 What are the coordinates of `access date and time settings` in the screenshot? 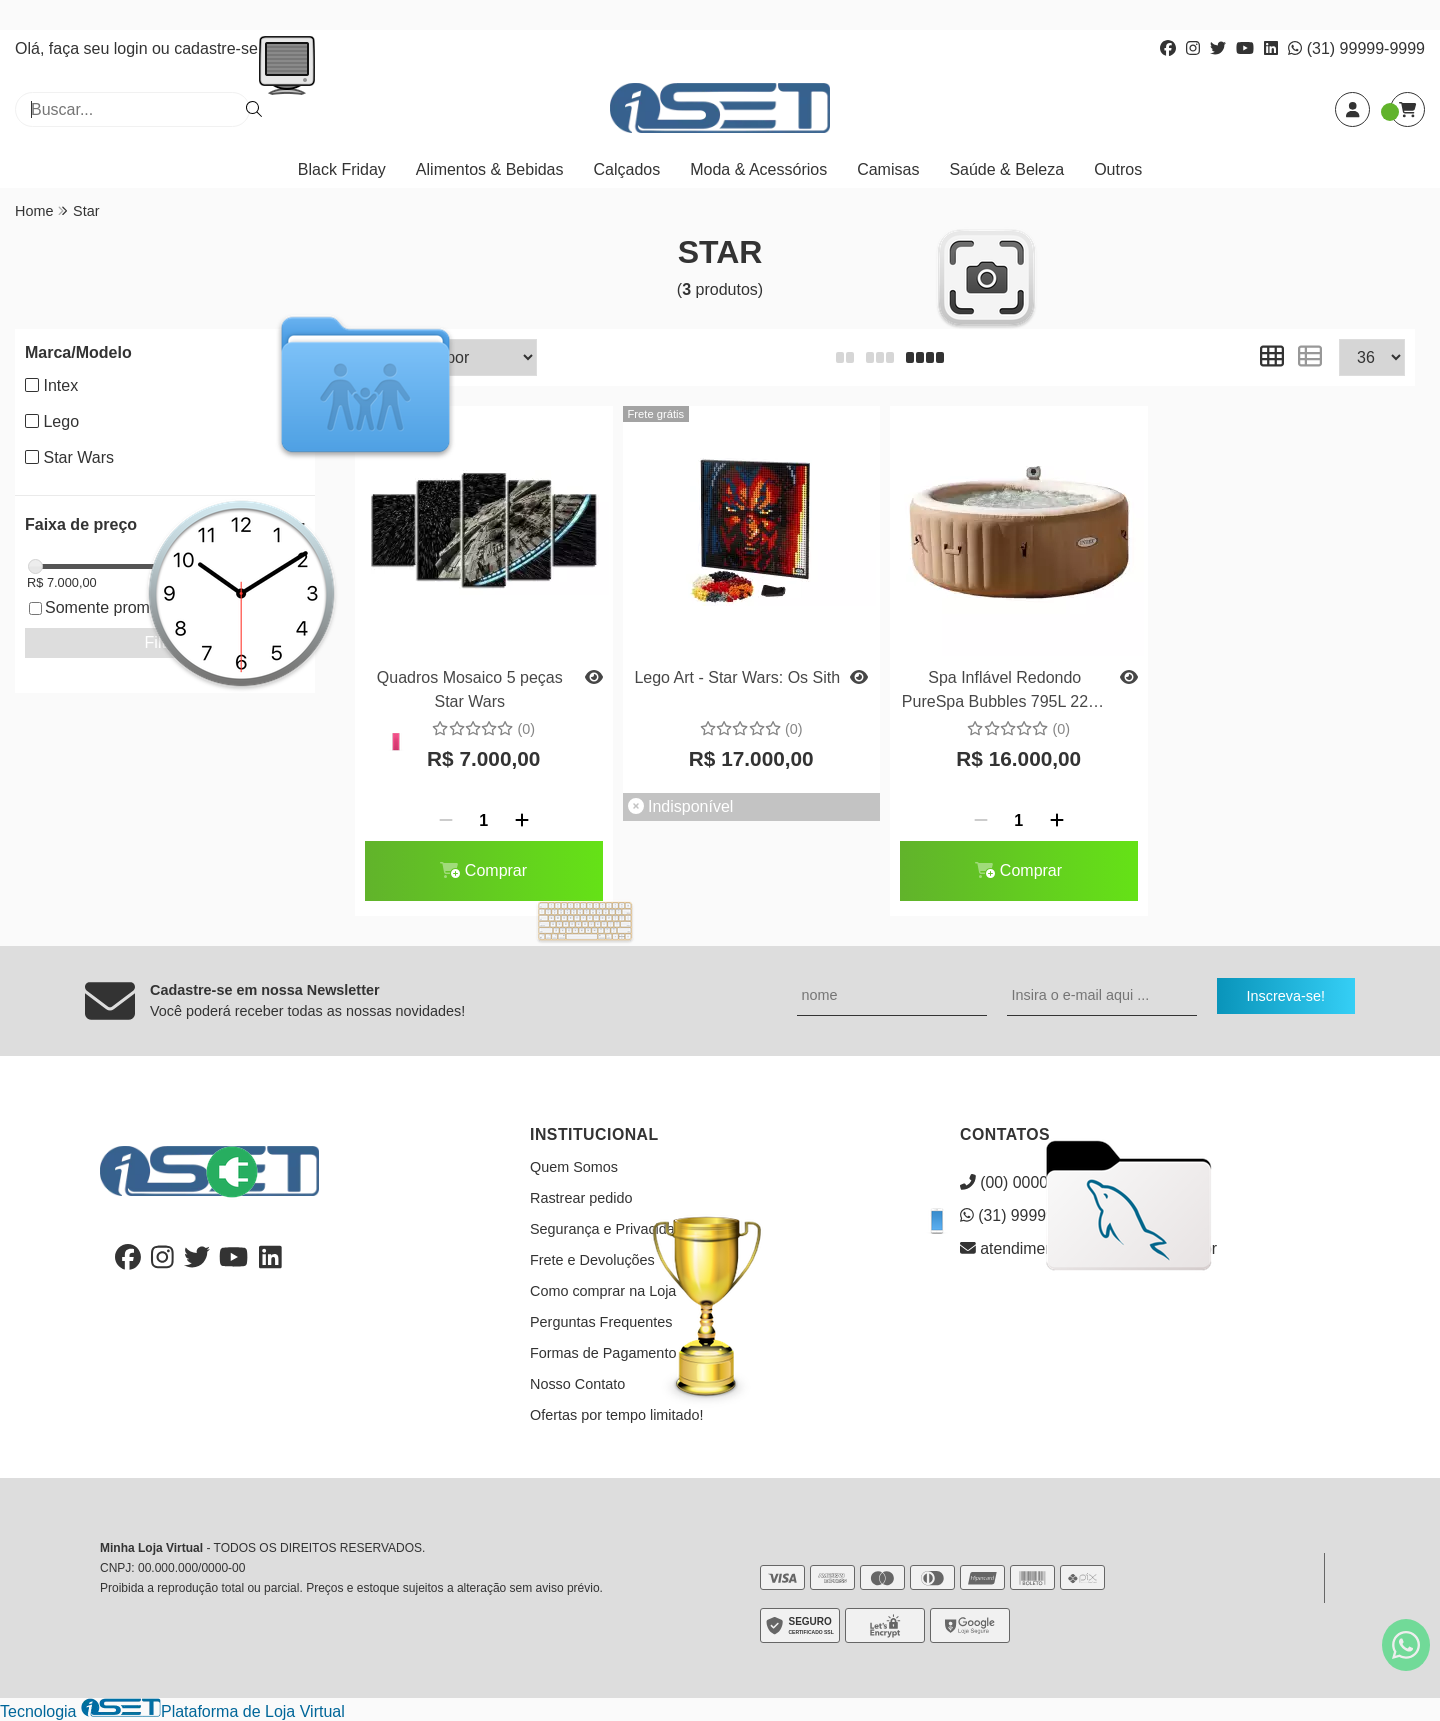 It's located at (241, 593).